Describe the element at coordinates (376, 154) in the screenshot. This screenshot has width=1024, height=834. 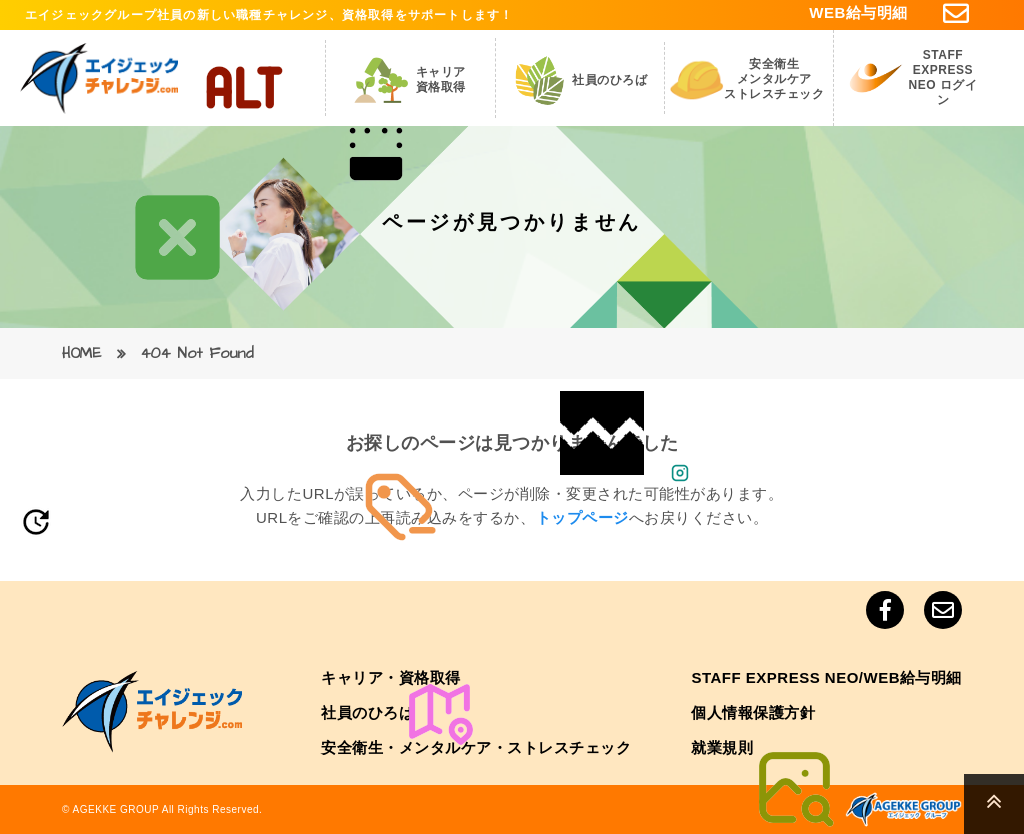
I see `align content to bottom of container` at that location.